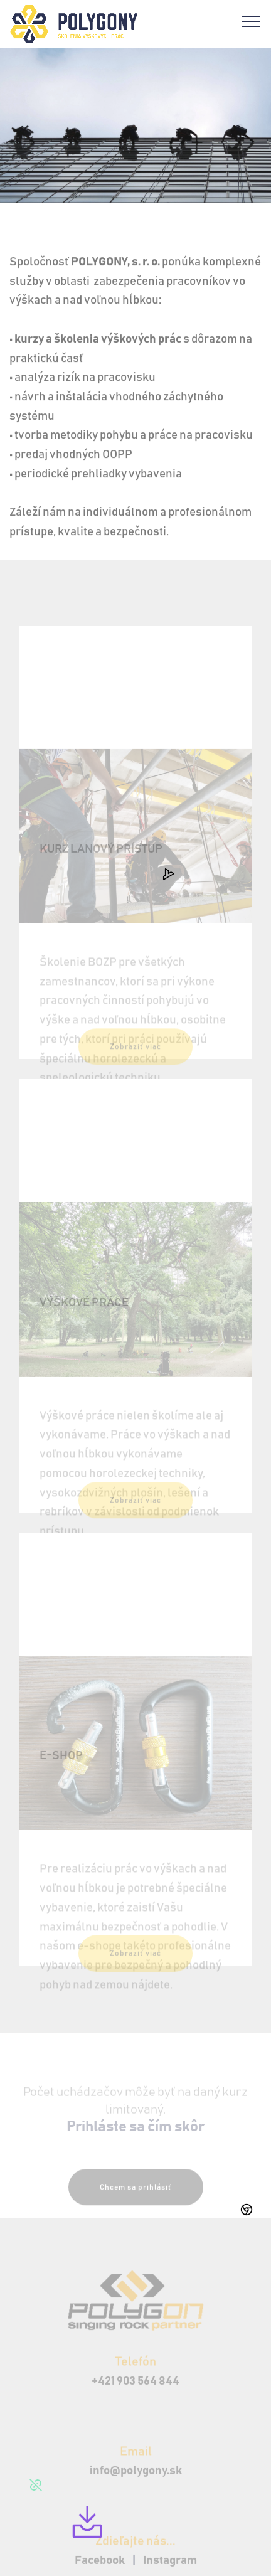 This screenshot has width=271, height=2576. What do you see at coordinates (88, 2522) in the screenshot?
I see `stash changes in git` at bounding box center [88, 2522].